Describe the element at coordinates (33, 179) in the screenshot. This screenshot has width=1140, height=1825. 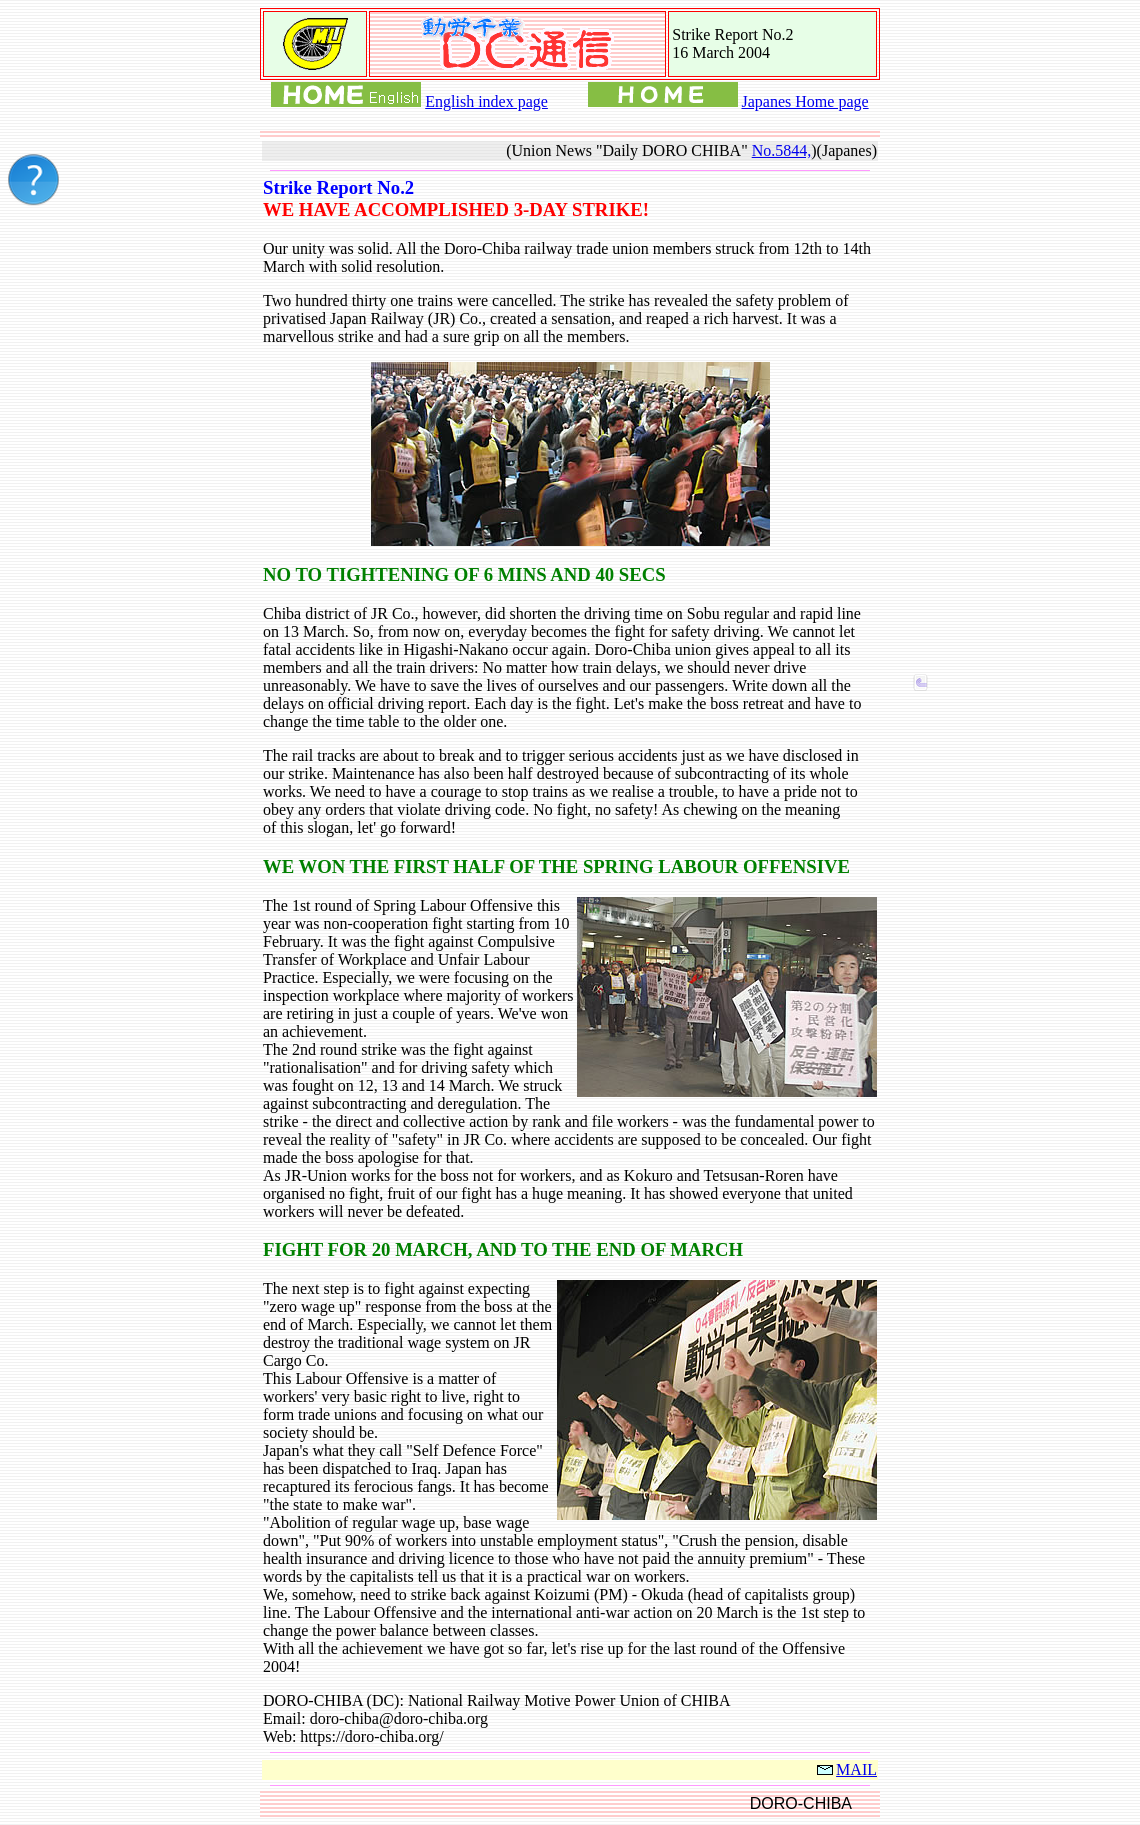
I see `open the help center or documentation` at that location.